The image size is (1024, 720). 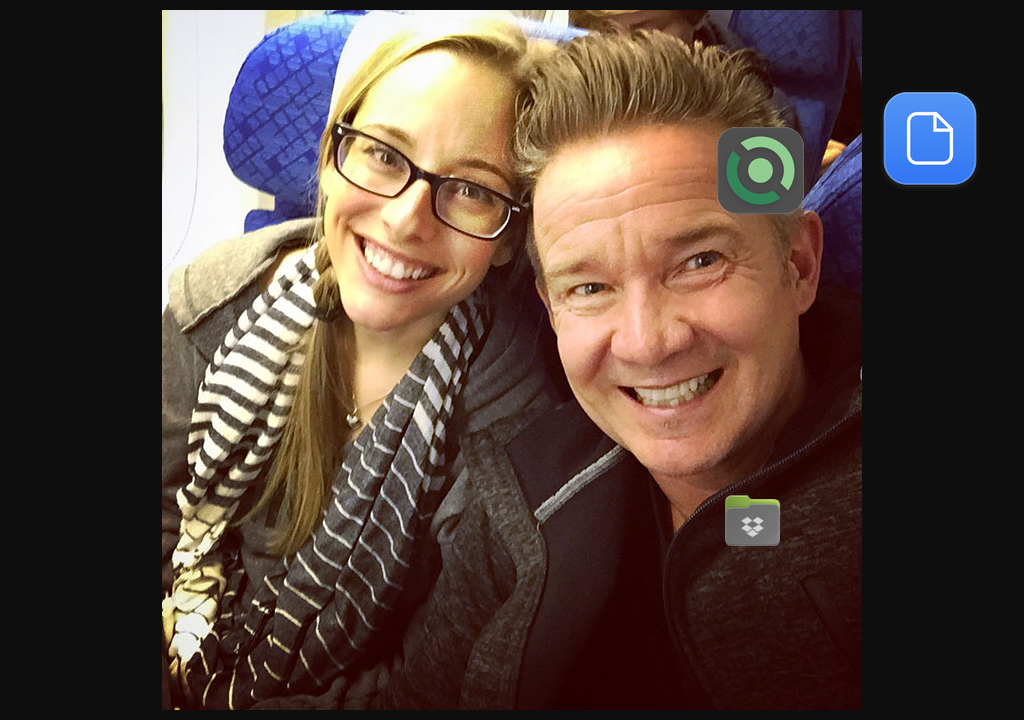 What do you see at coordinates (752, 520) in the screenshot?
I see `open your dropbox folder` at bounding box center [752, 520].